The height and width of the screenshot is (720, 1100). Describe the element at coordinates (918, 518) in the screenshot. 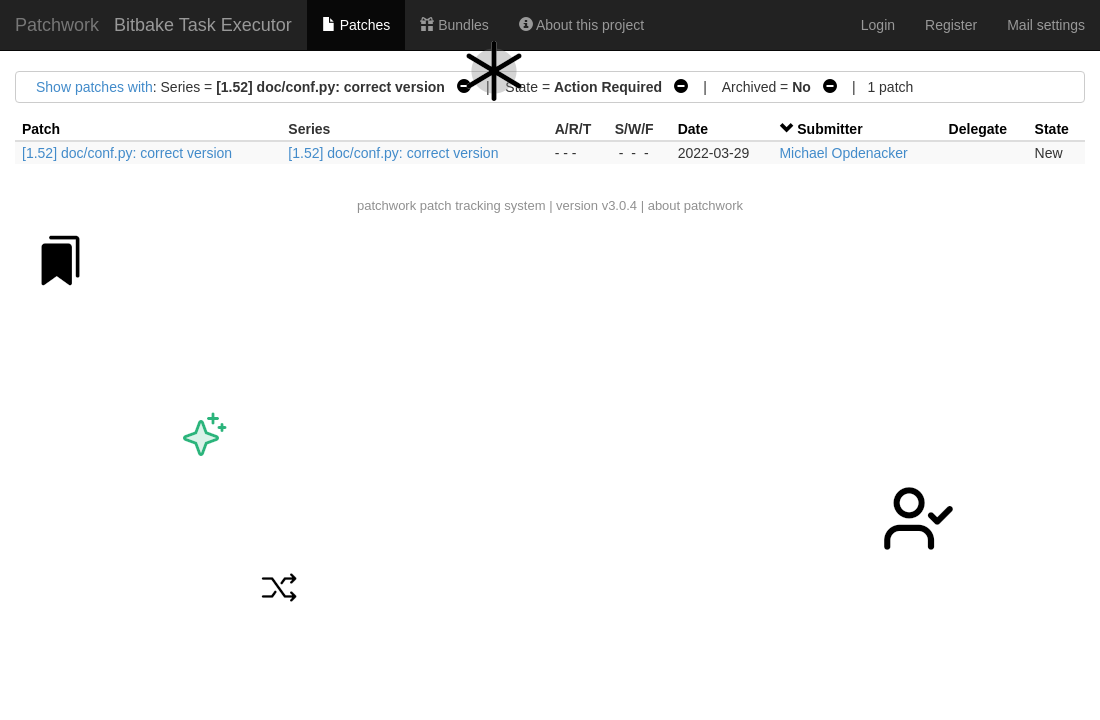

I see `verify or approve a user account` at that location.